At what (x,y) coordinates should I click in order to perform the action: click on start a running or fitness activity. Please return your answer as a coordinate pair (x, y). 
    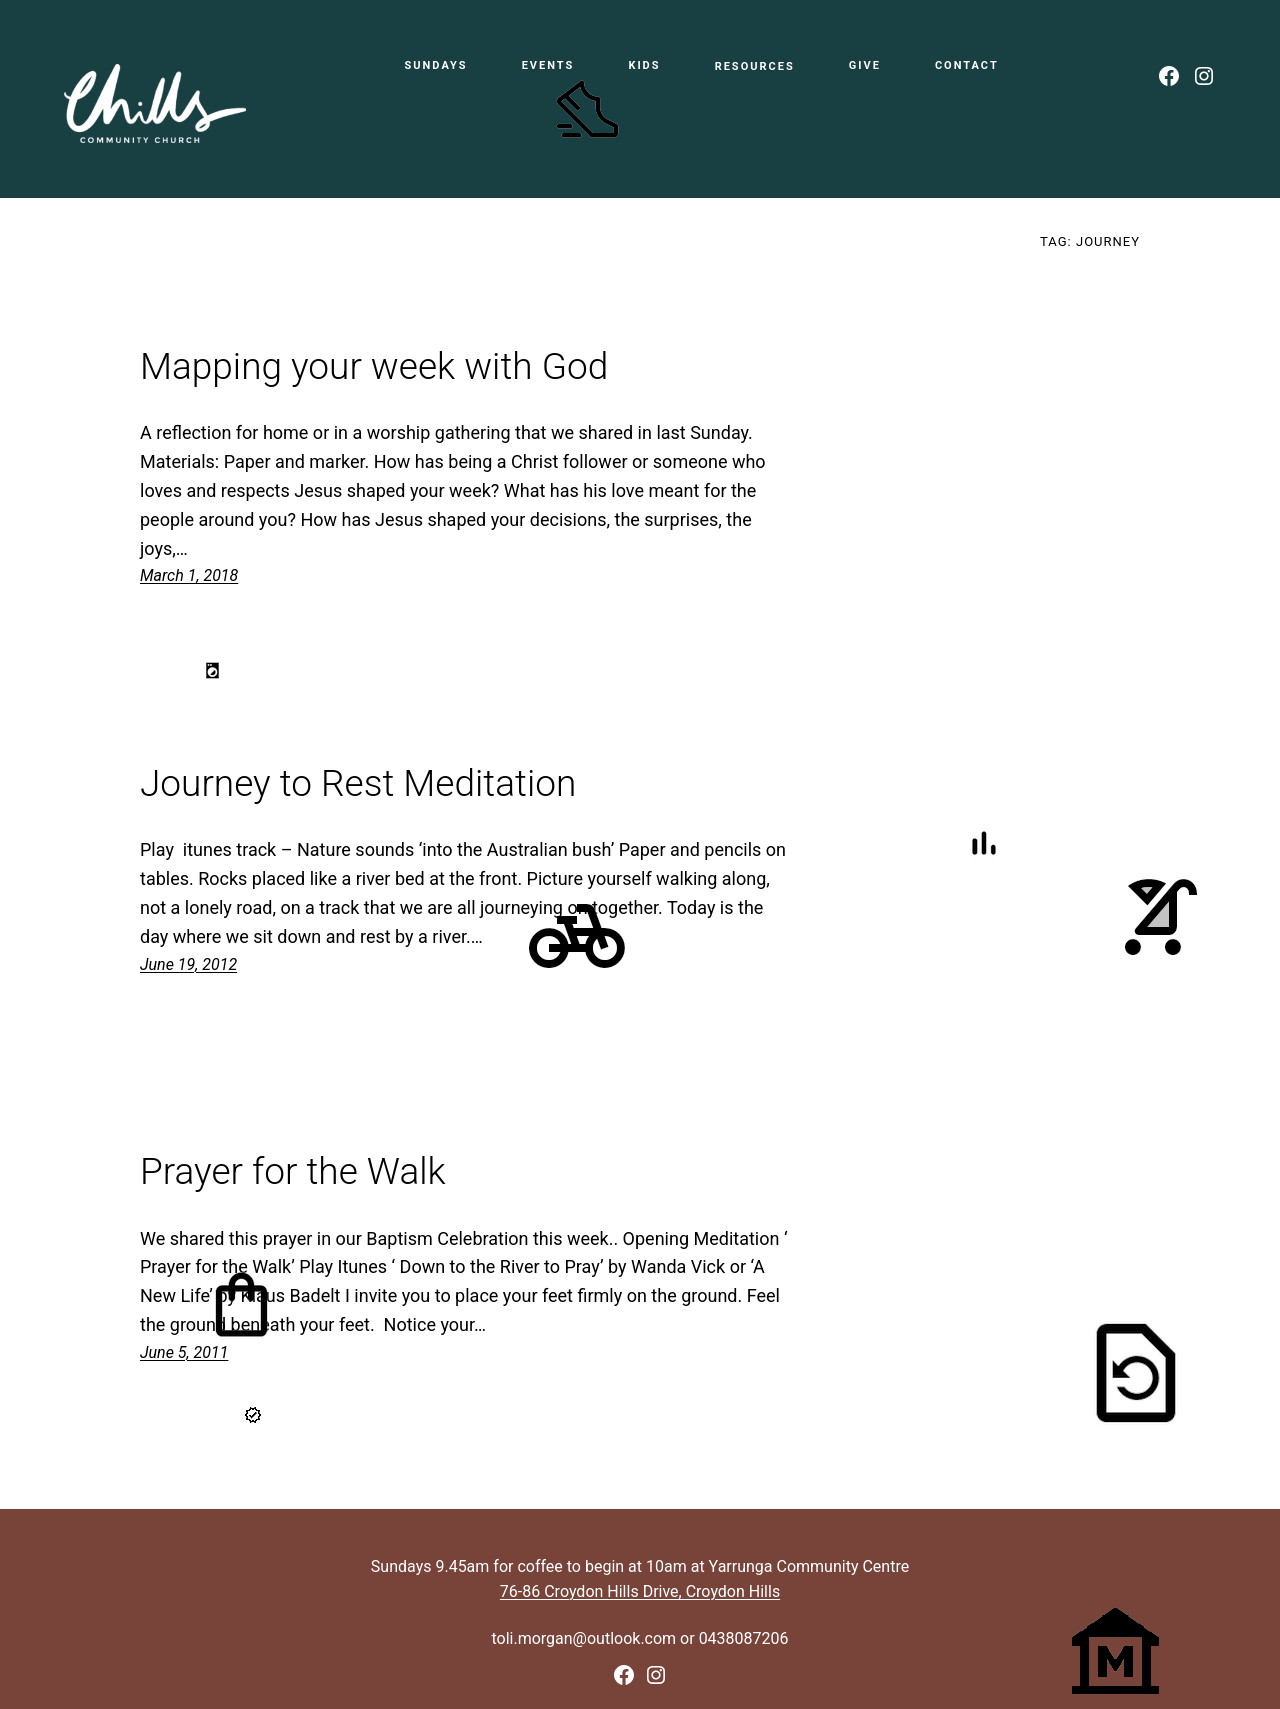
    Looking at the image, I should click on (586, 112).